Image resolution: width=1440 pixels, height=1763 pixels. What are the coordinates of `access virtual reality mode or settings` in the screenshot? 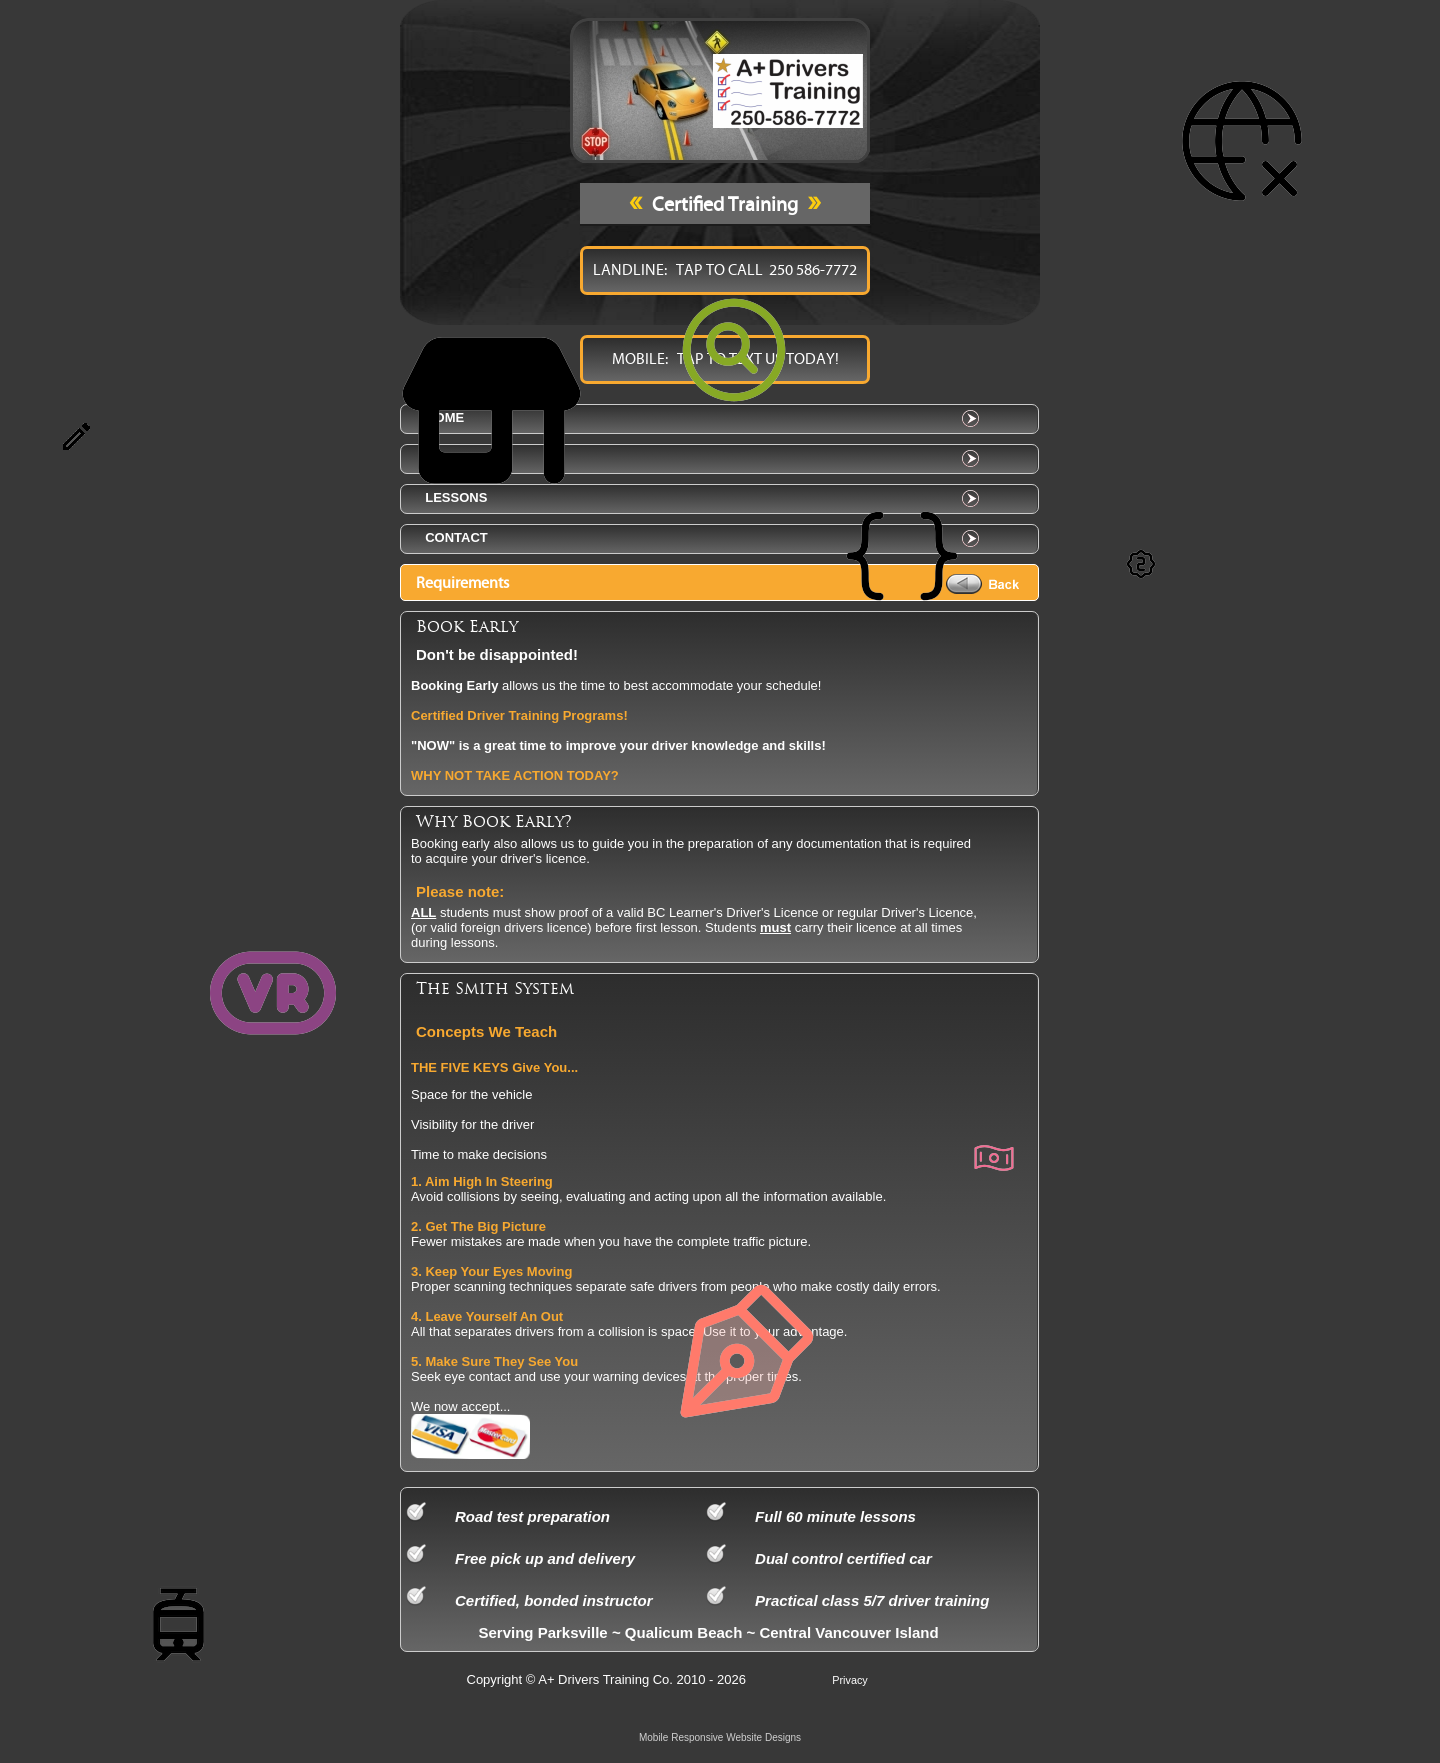 It's located at (273, 993).